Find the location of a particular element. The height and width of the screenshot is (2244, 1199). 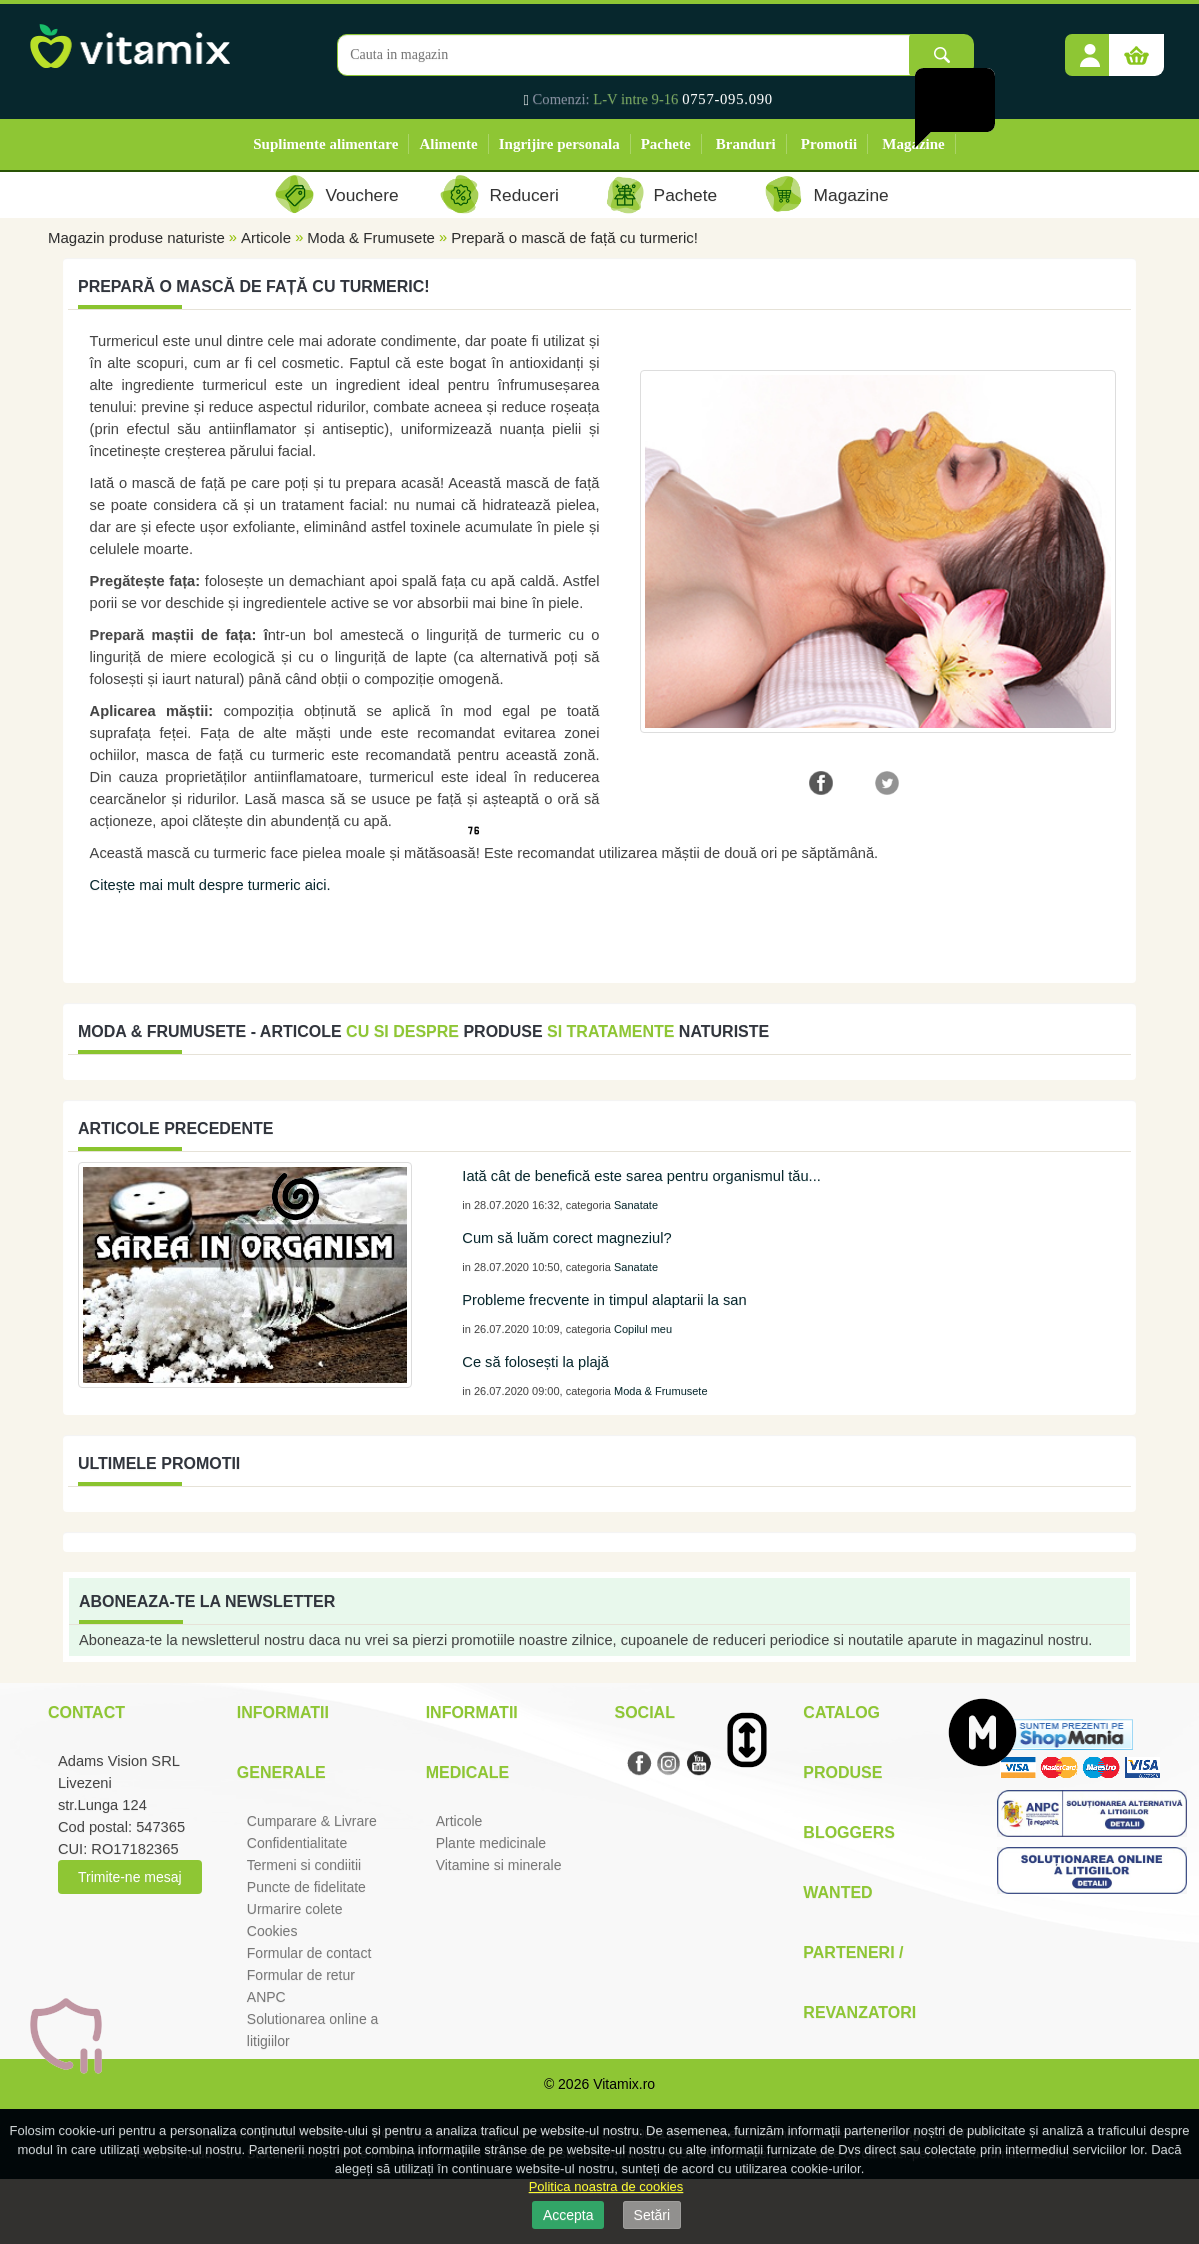

indicates loading or processing in progress is located at coordinates (295, 1196).